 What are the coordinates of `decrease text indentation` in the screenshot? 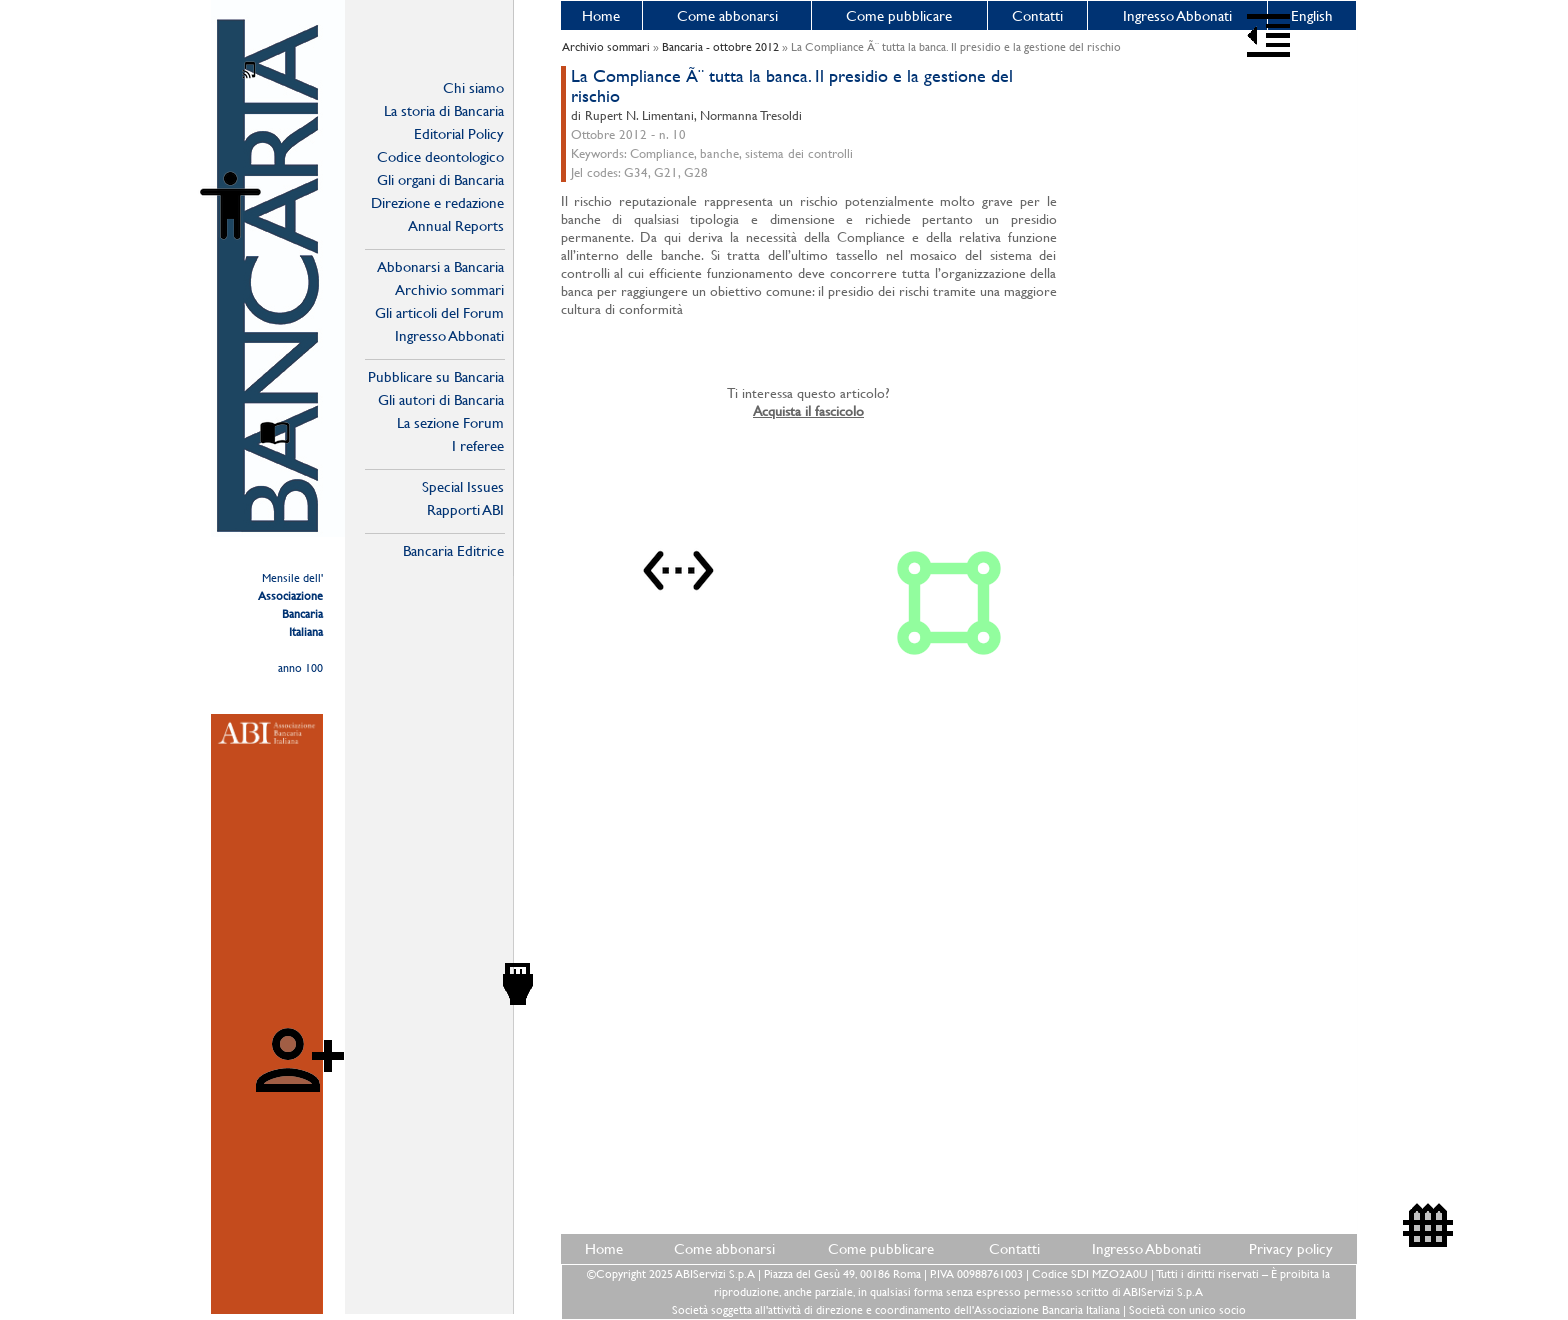 It's located at (1268, 35).